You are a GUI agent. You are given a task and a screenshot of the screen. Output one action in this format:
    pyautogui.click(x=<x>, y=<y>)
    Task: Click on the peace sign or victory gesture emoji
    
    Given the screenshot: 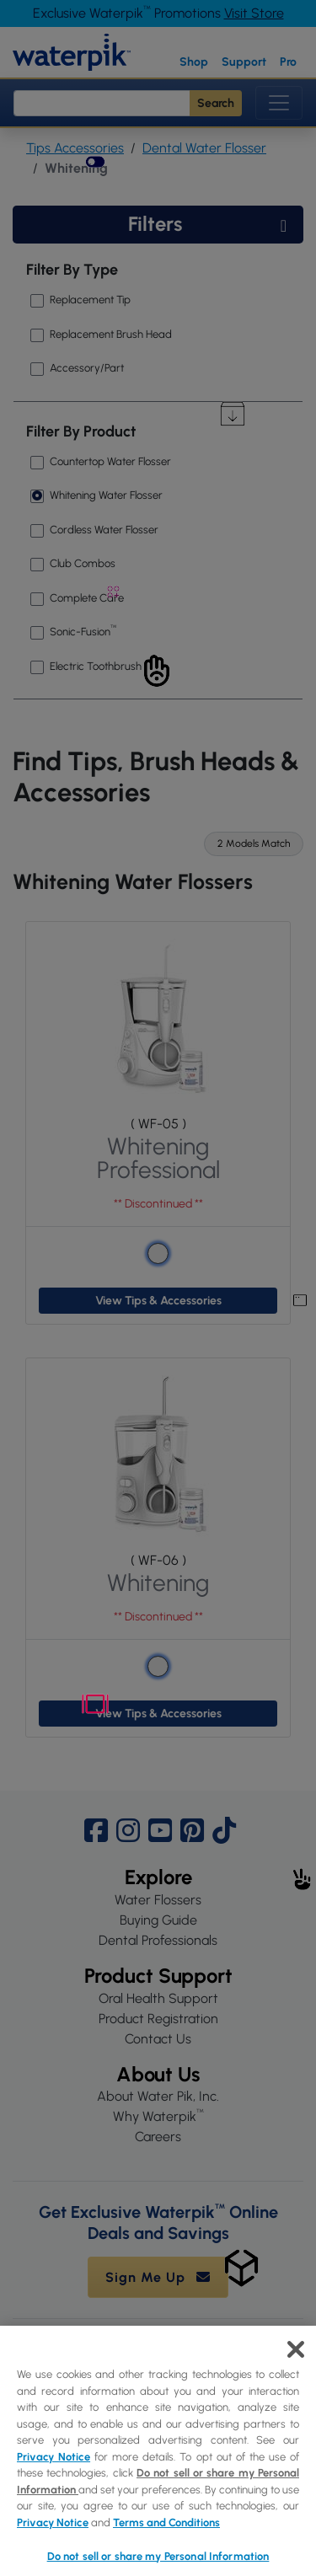 What is the action you would take?
    pyautogui.click(x=303, y=1879)
    